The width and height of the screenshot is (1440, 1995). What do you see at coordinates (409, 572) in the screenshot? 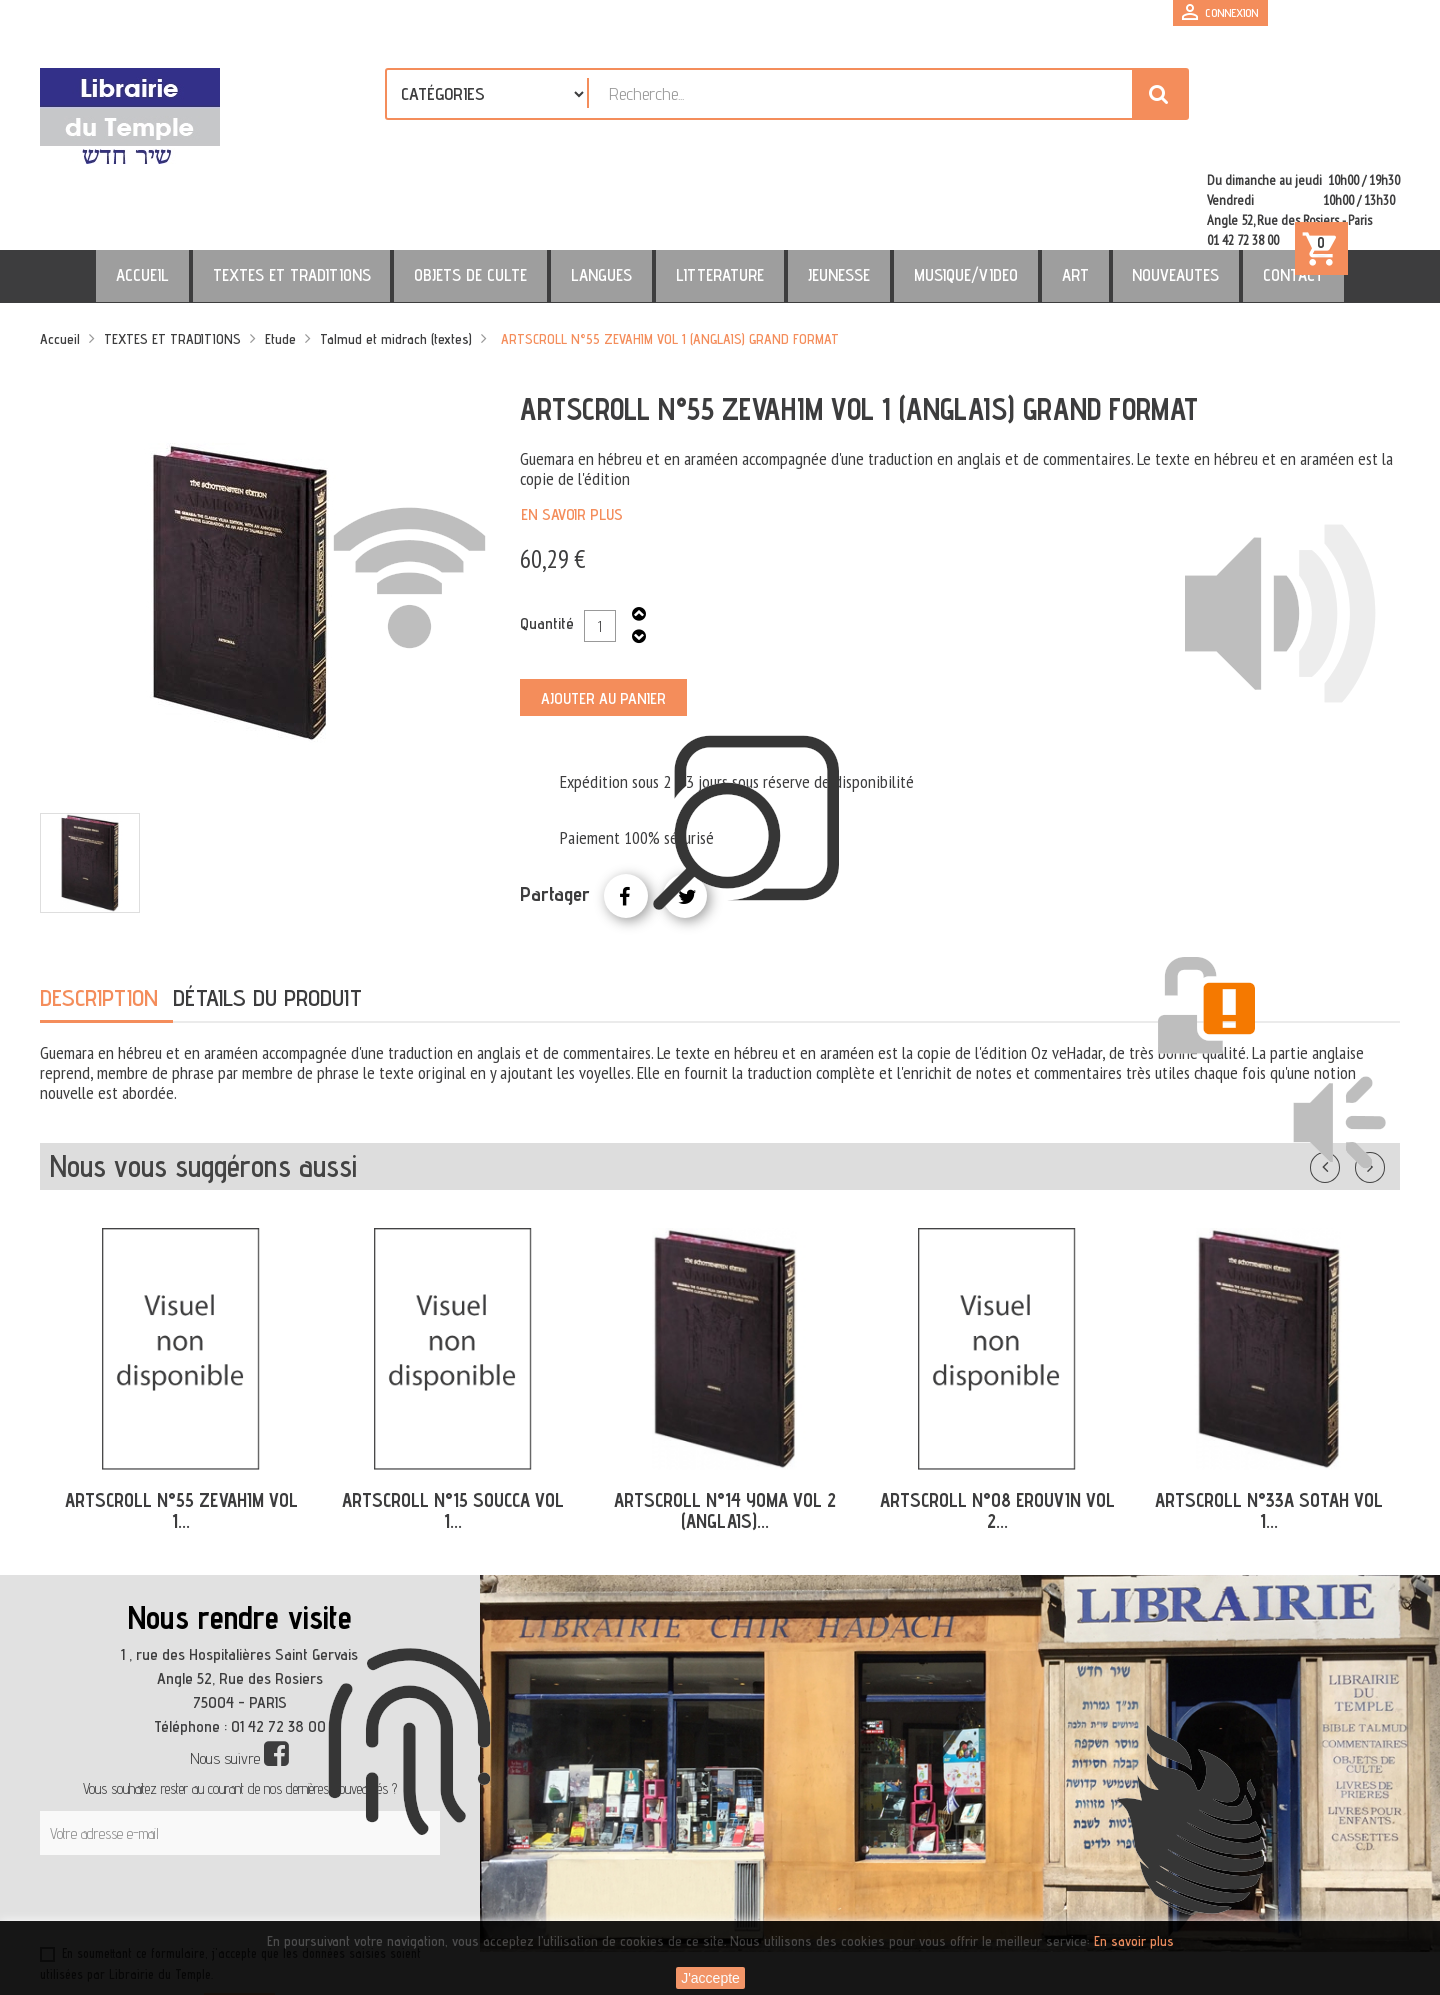
I see `indicates excellent wireless network signal strength` at bounding box center [409, 572].